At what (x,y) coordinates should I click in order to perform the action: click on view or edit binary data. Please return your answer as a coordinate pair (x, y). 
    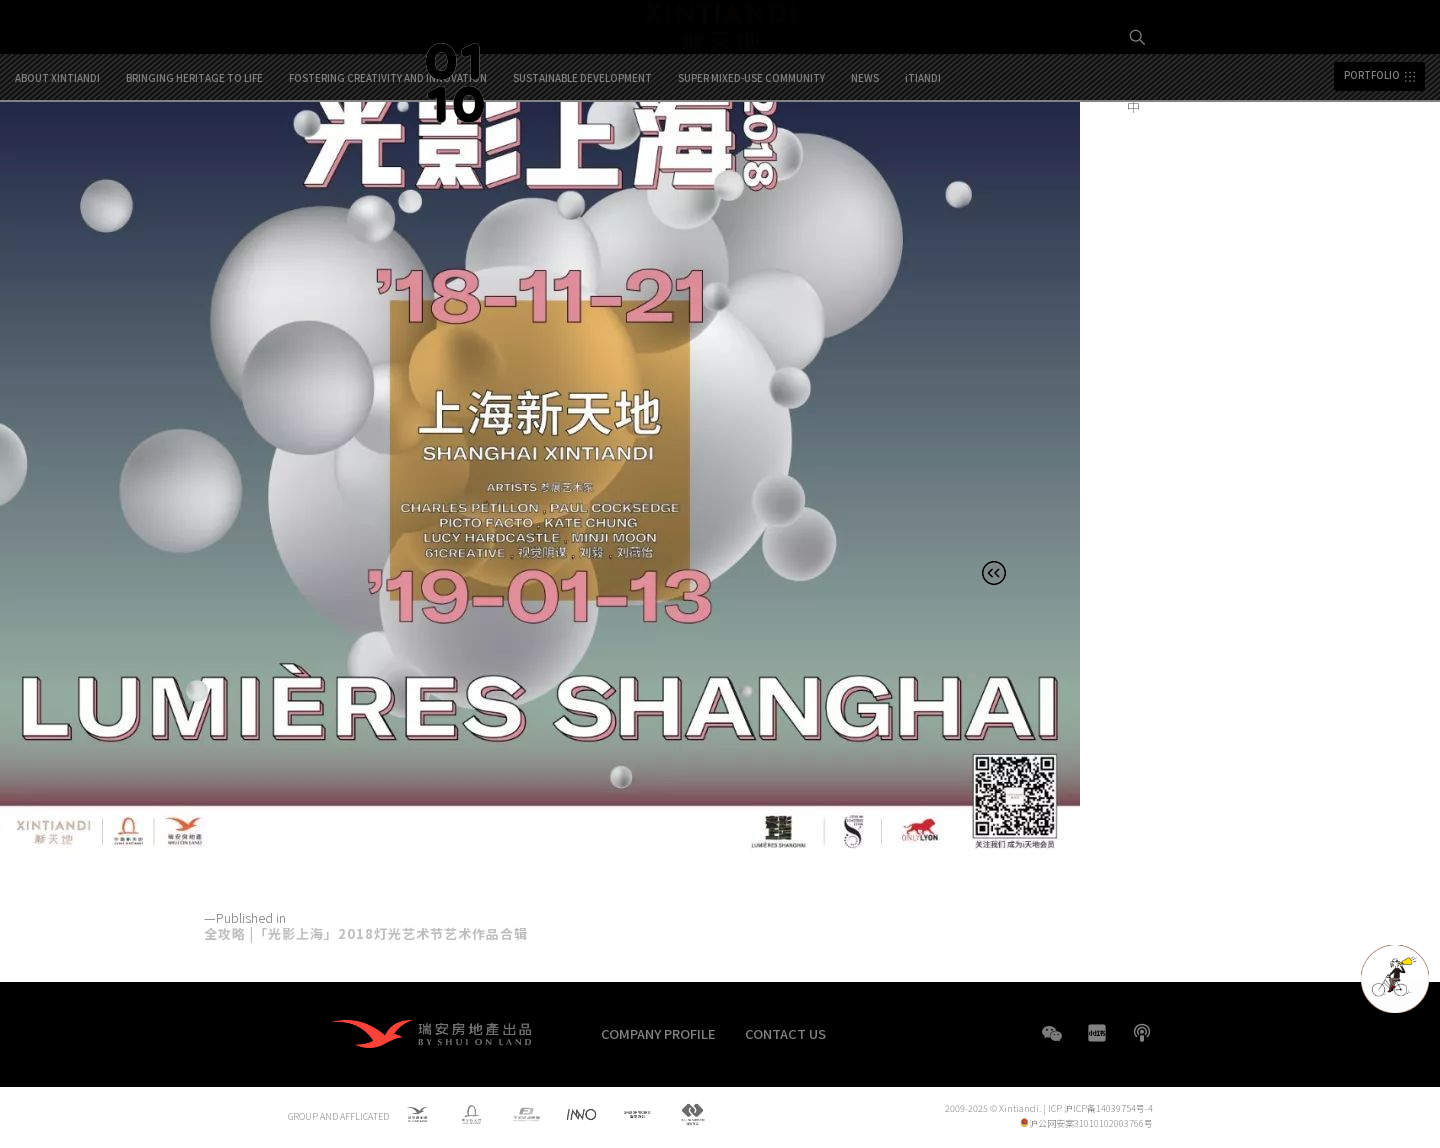
    Looking at the image, I should click on (455, 83).